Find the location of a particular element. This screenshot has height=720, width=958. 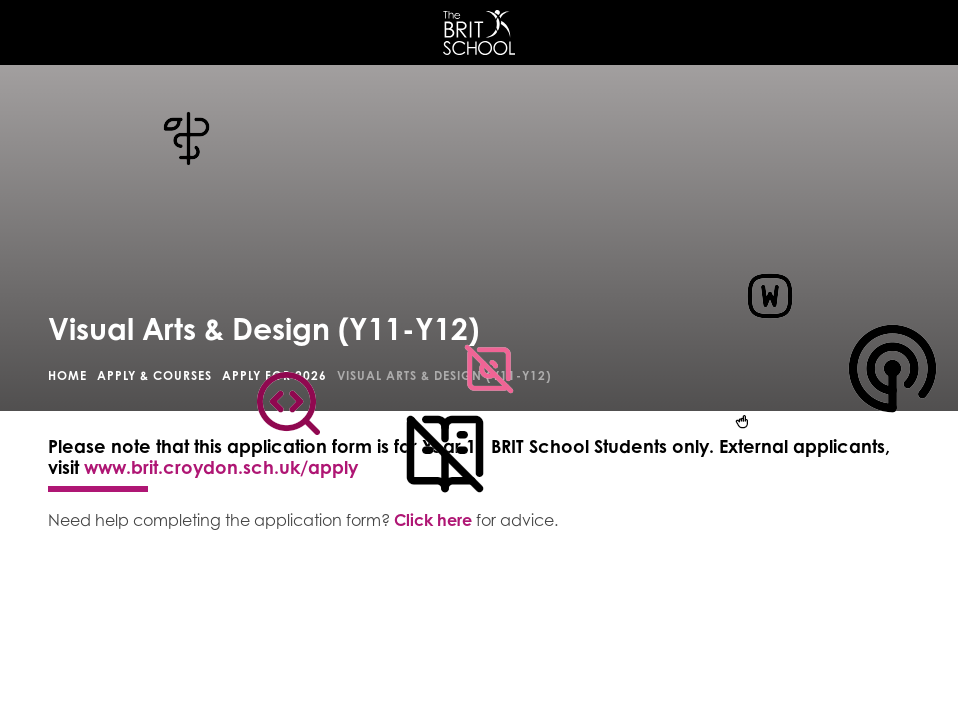

access health or medical services is located at coordinates (188, 138).